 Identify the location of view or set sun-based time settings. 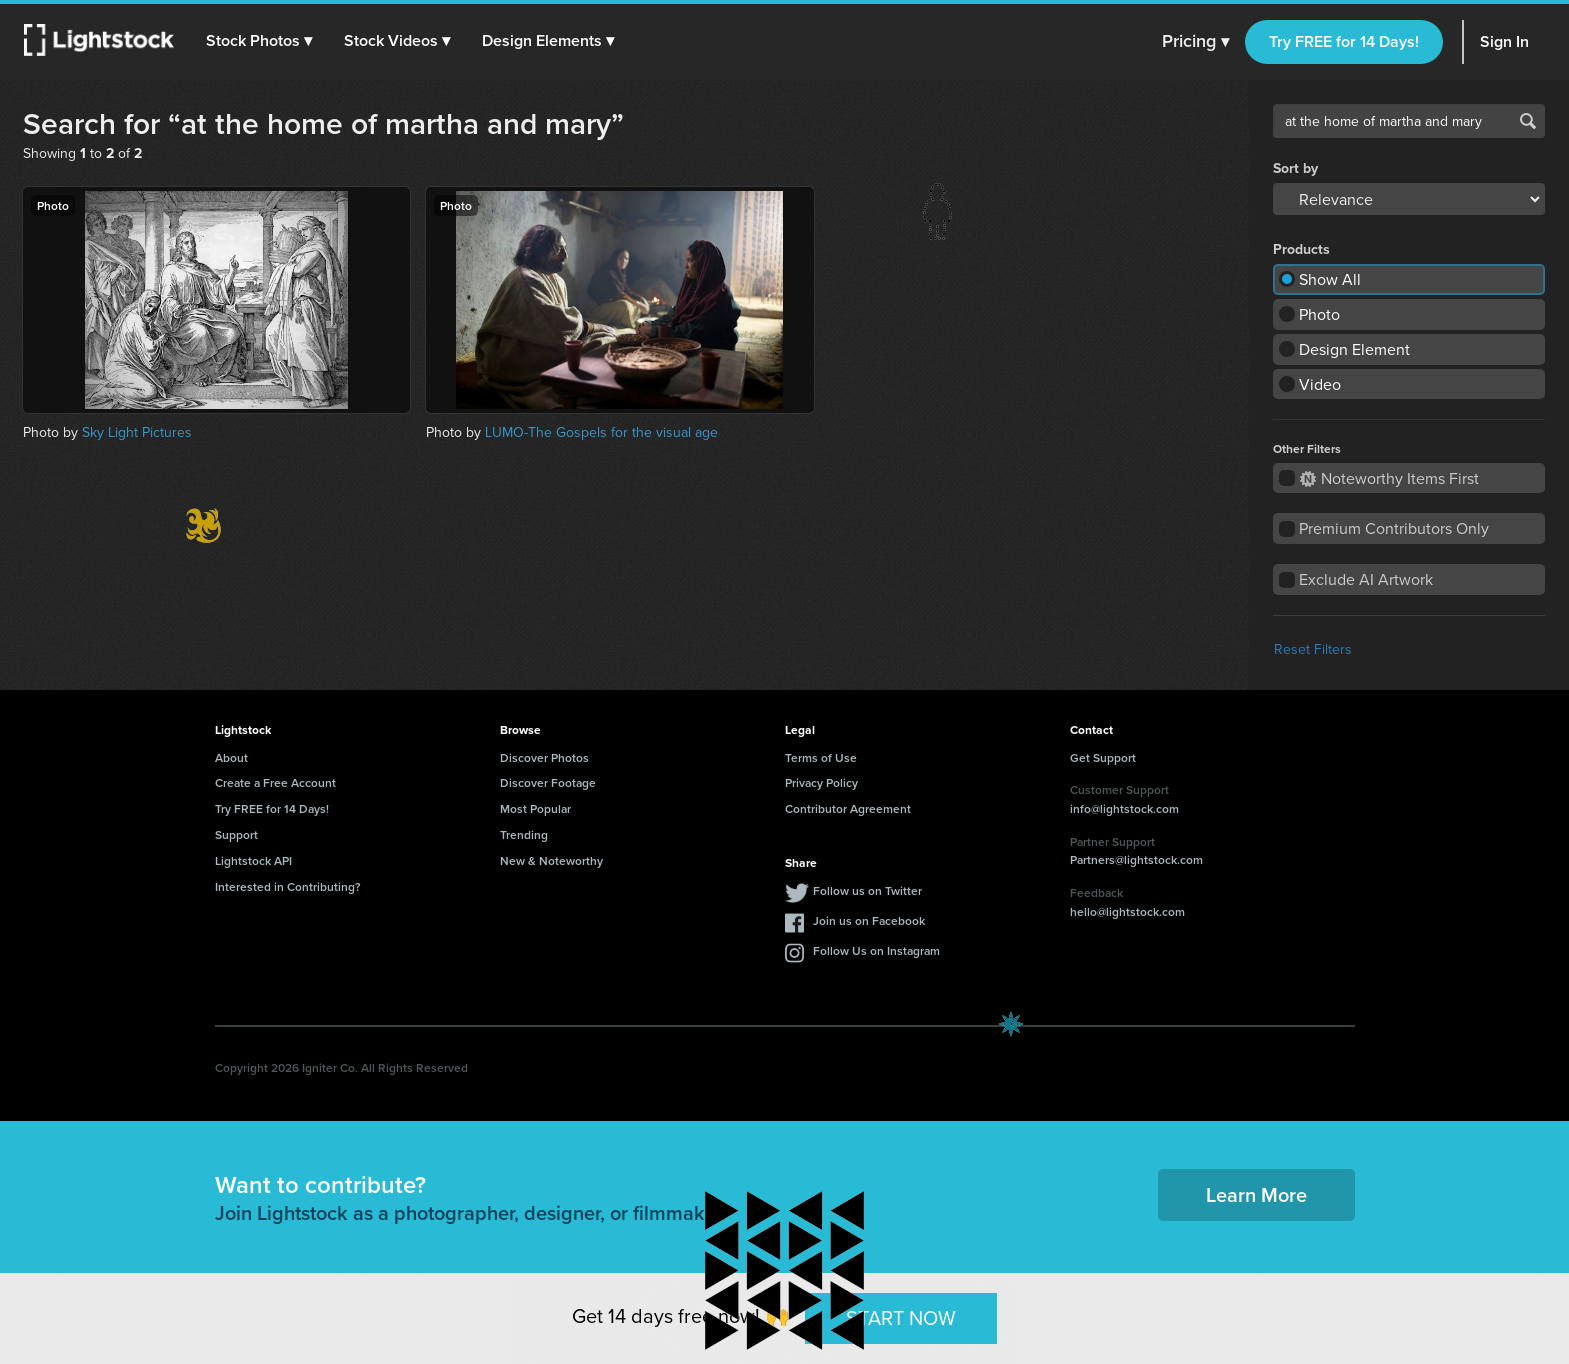
(1011, 1024).